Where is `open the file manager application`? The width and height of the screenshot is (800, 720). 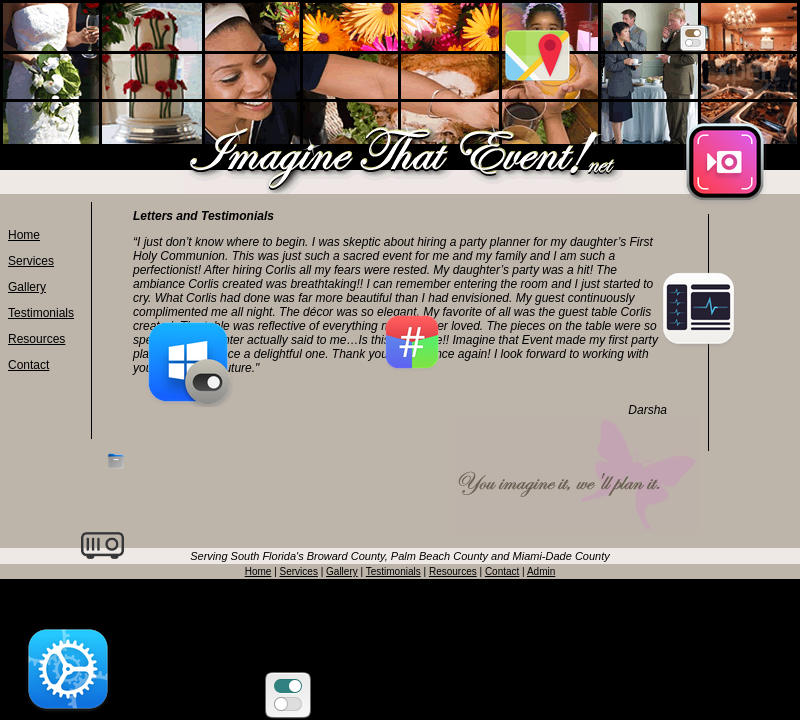
open the file manager application is located at coordinates (116, 461).